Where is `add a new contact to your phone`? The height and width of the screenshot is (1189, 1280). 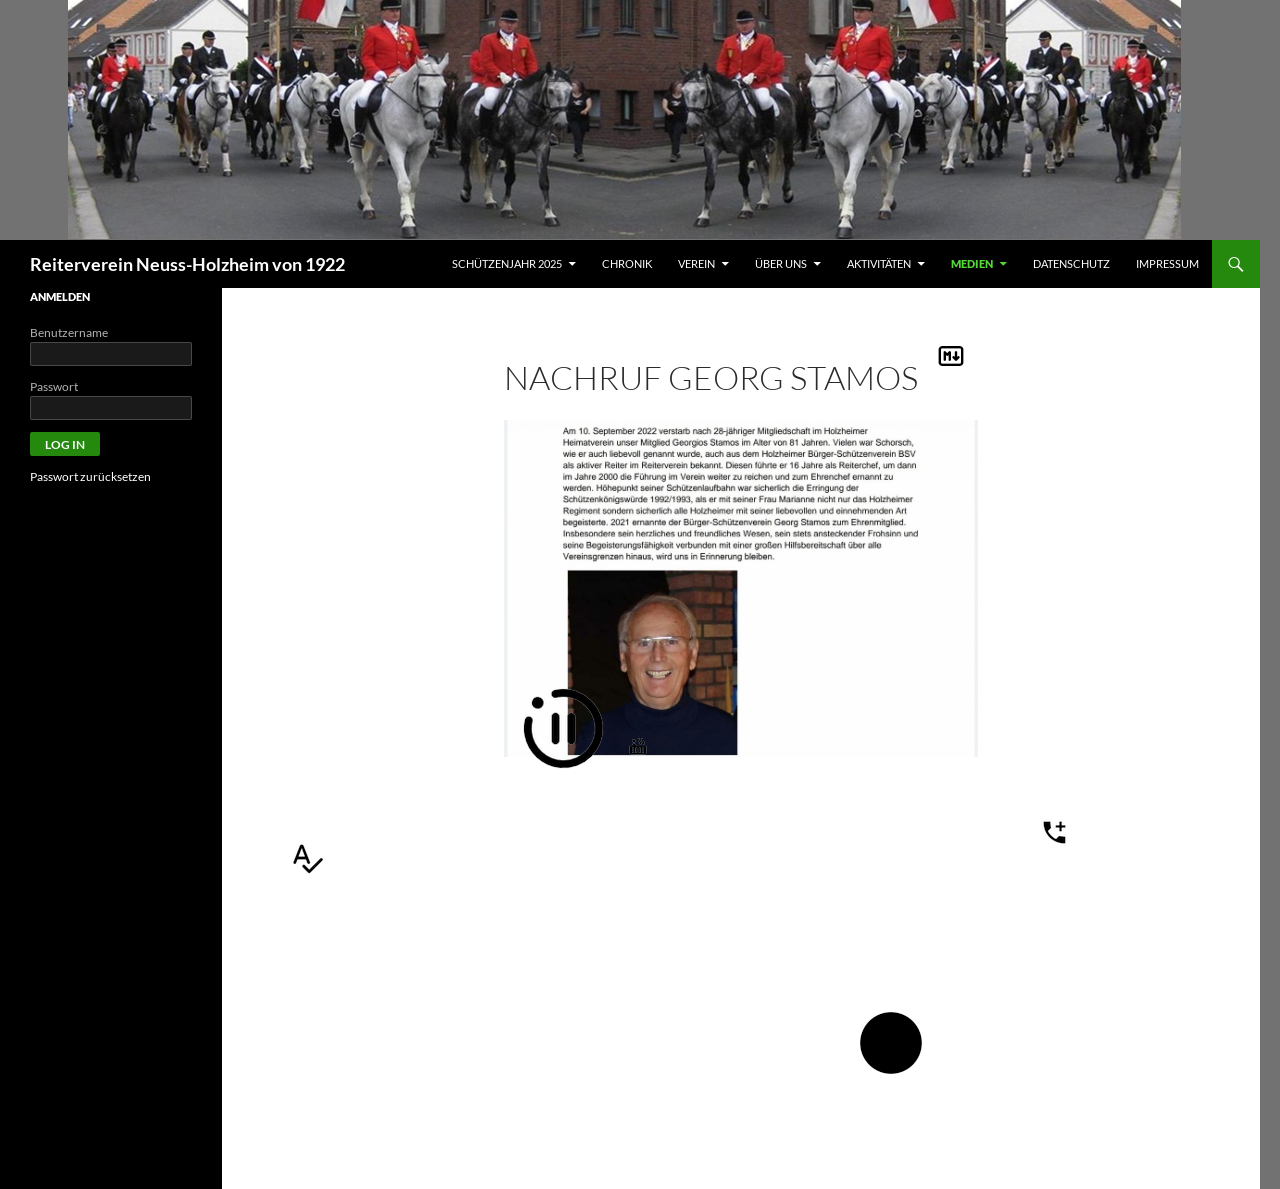
add a new contact to your phone is located at coordinates (1054, 832).